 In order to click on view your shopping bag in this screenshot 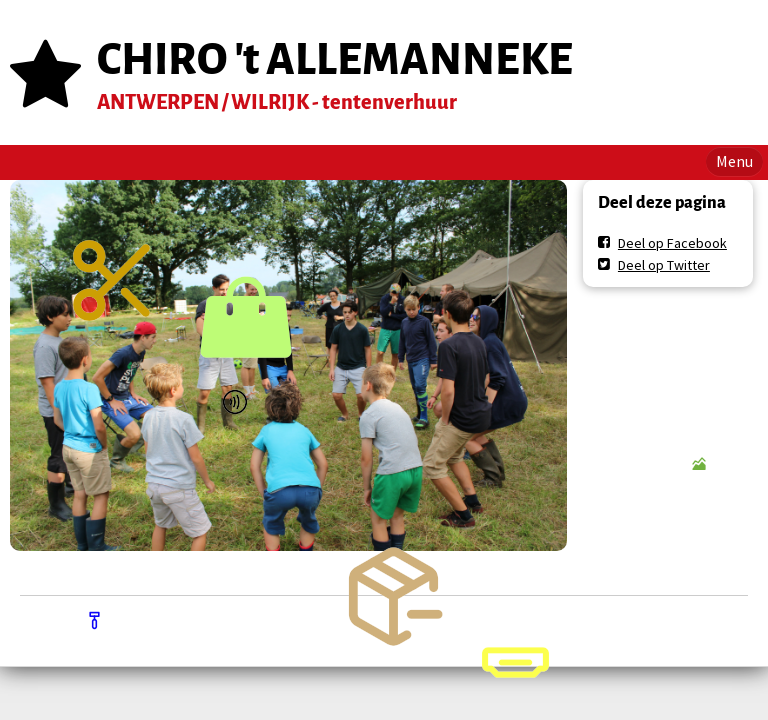, I will do `click(246, 322)`.